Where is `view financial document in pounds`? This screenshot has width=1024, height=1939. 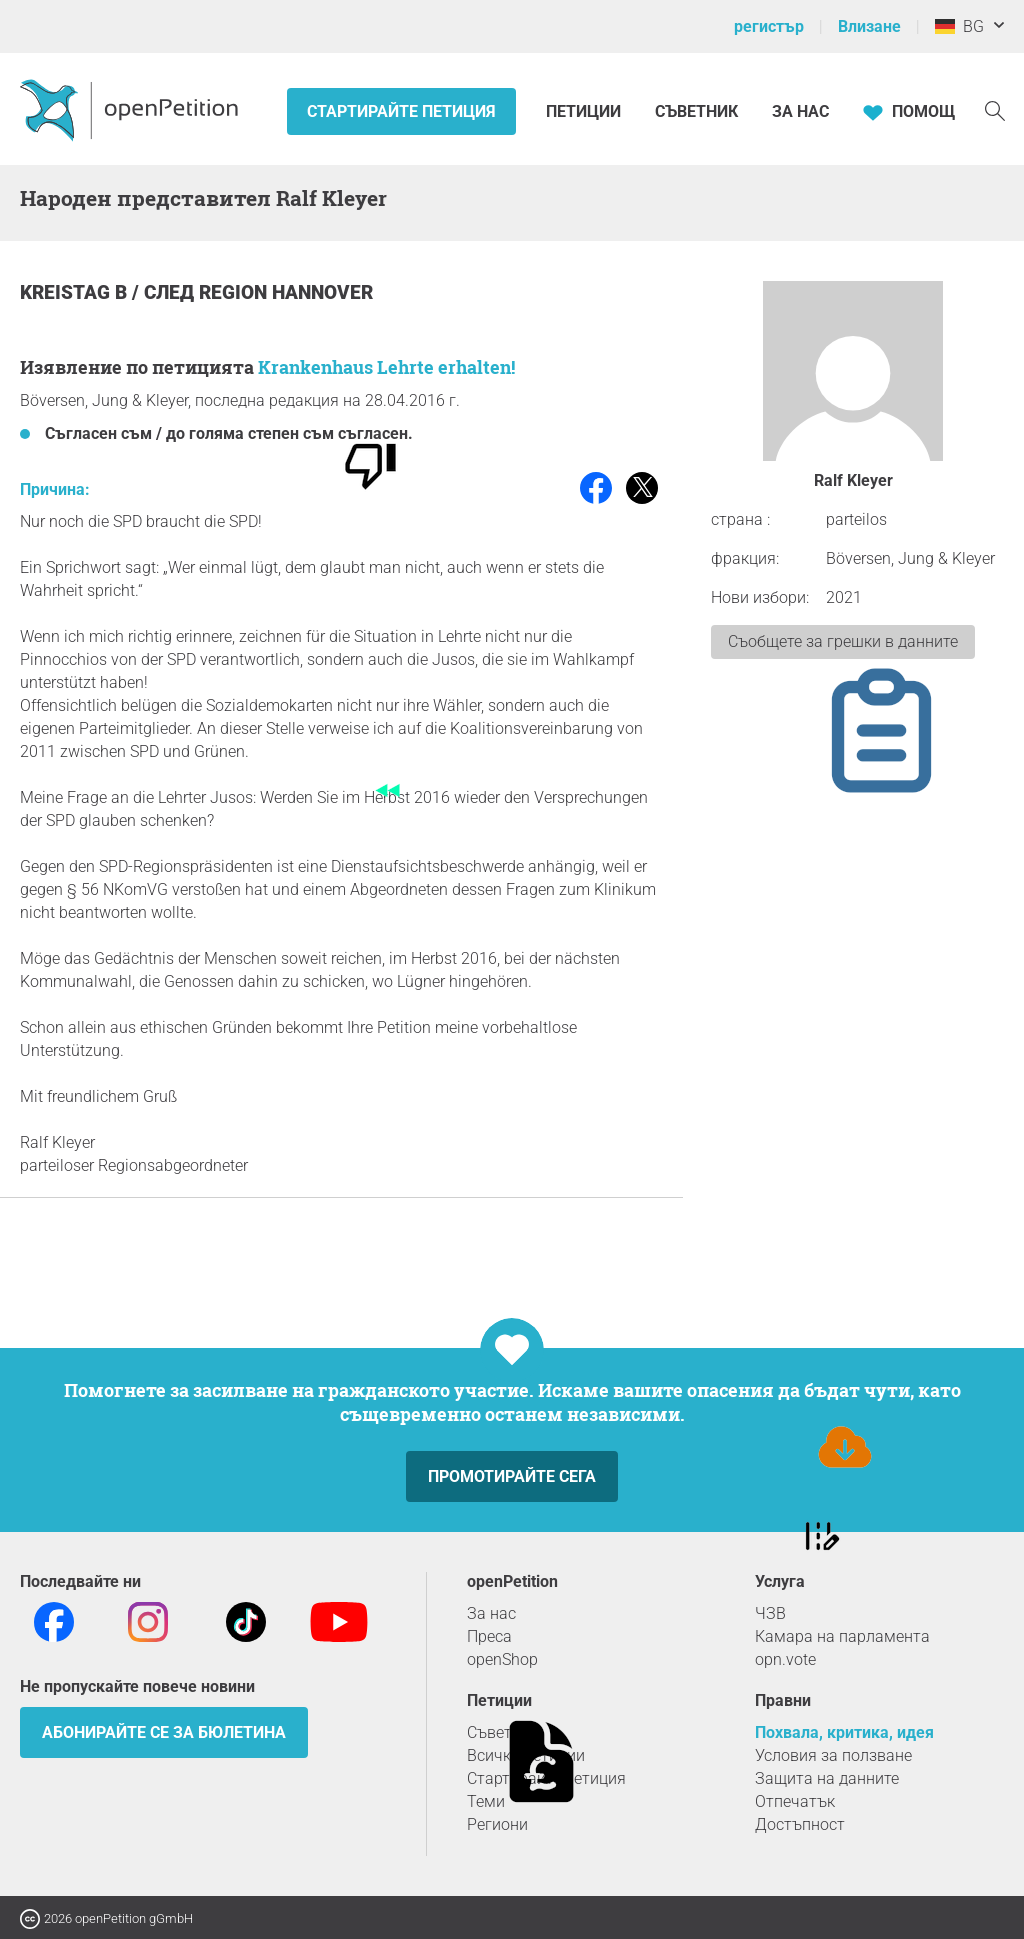 view financial document in pounds is located at coordinates (541, 1761).